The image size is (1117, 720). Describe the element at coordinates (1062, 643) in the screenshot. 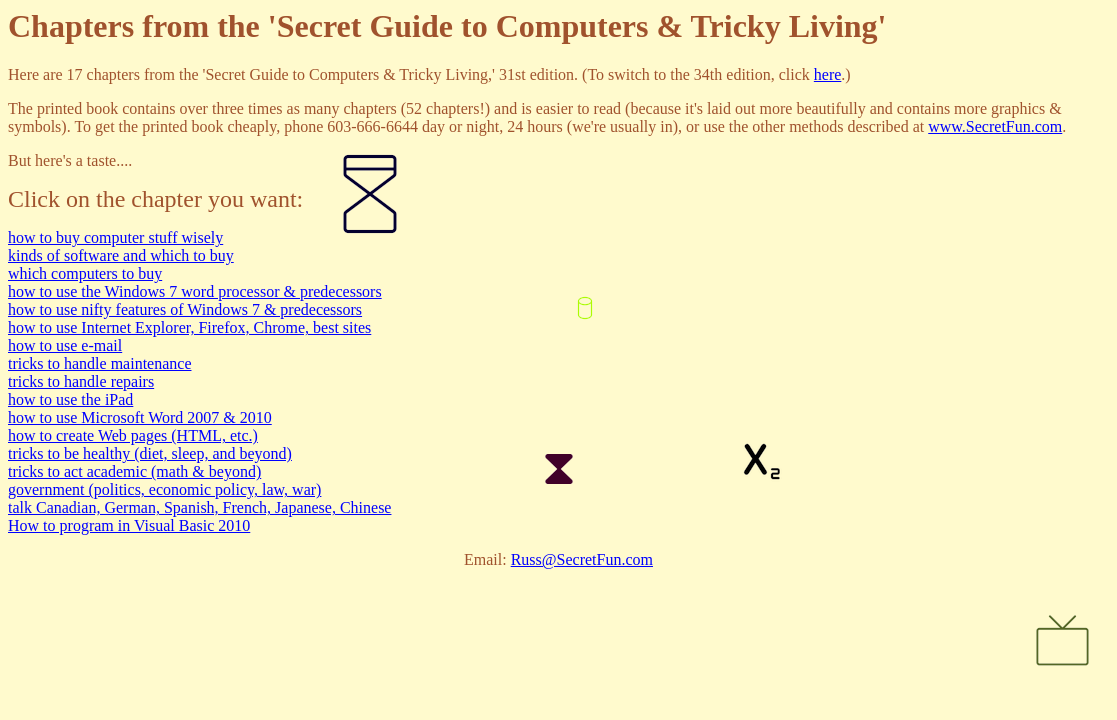

I see `access tv or video streaming content` at that location.